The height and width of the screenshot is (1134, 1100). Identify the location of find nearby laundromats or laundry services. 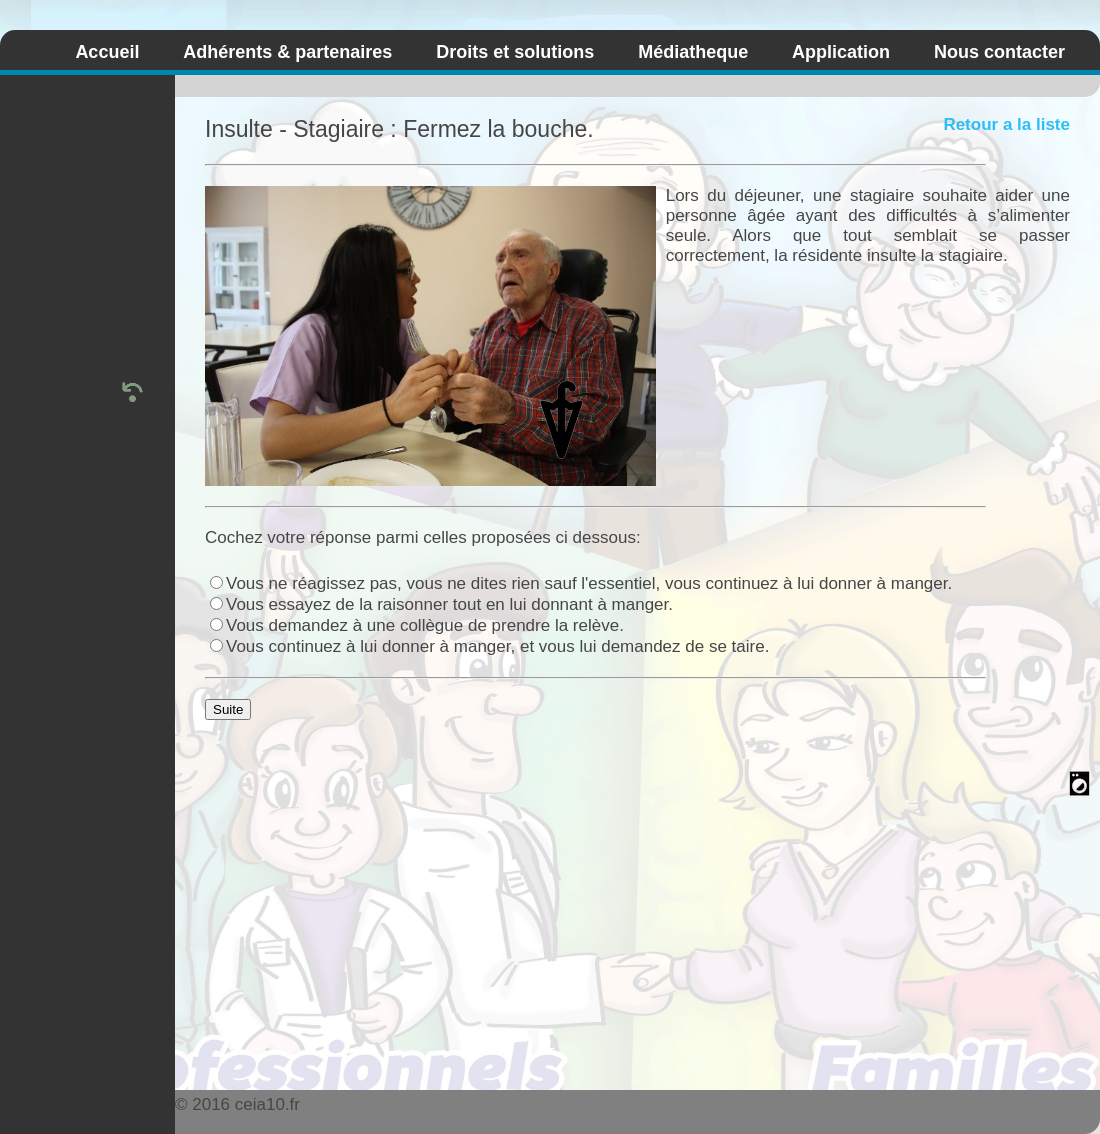
(1079, 783).